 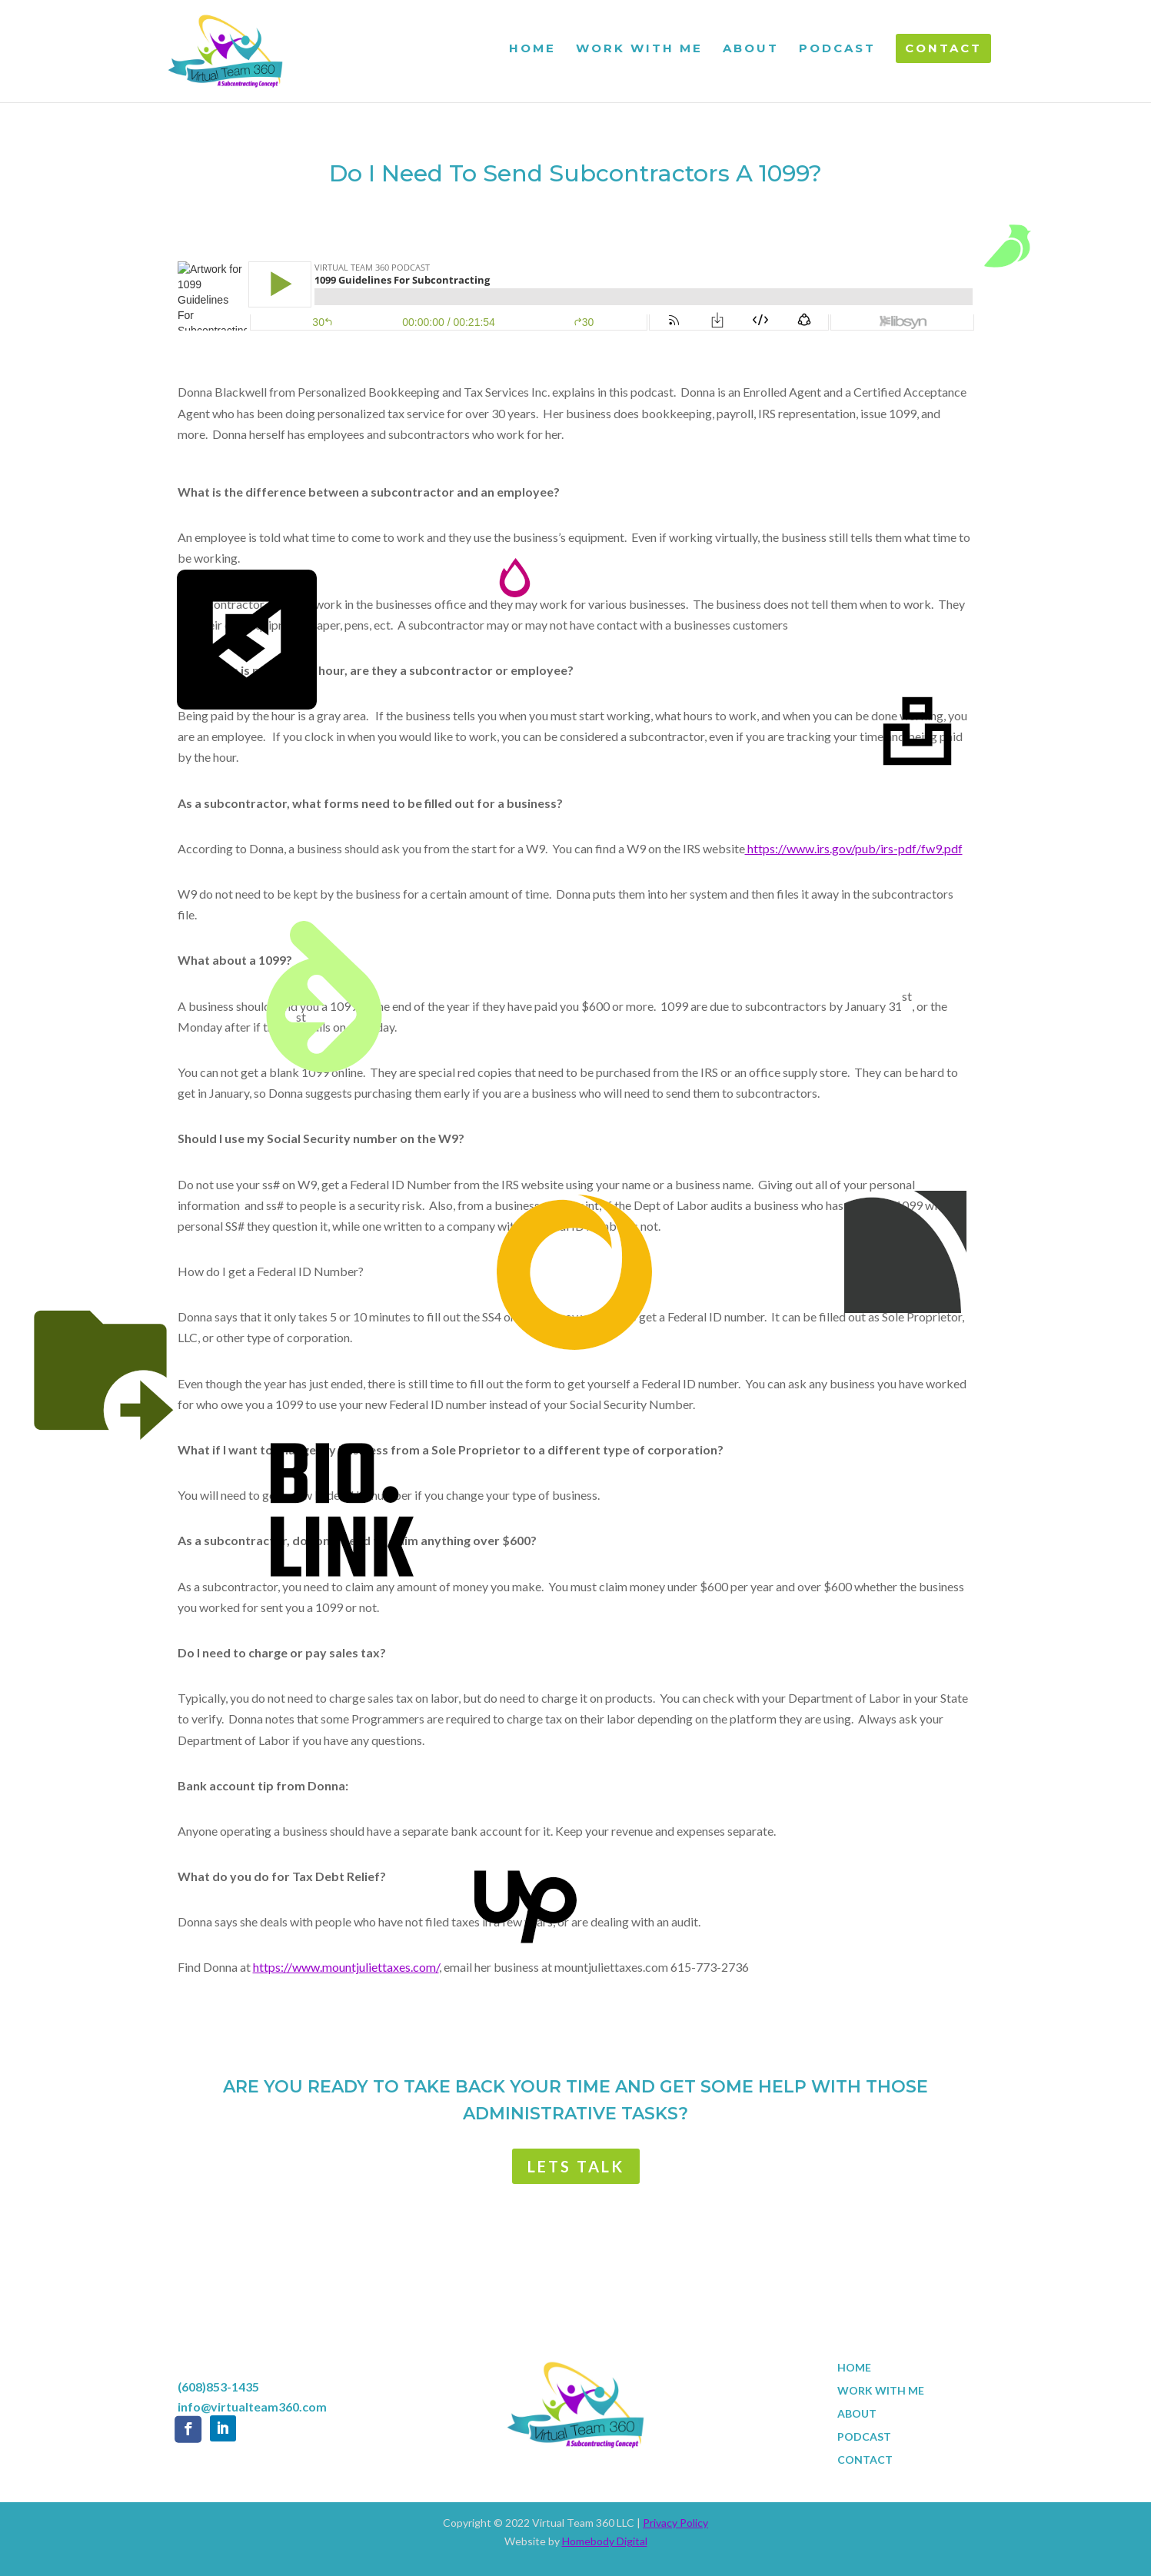 I want to click on singlestore database service, so click(x=574, y=1272).